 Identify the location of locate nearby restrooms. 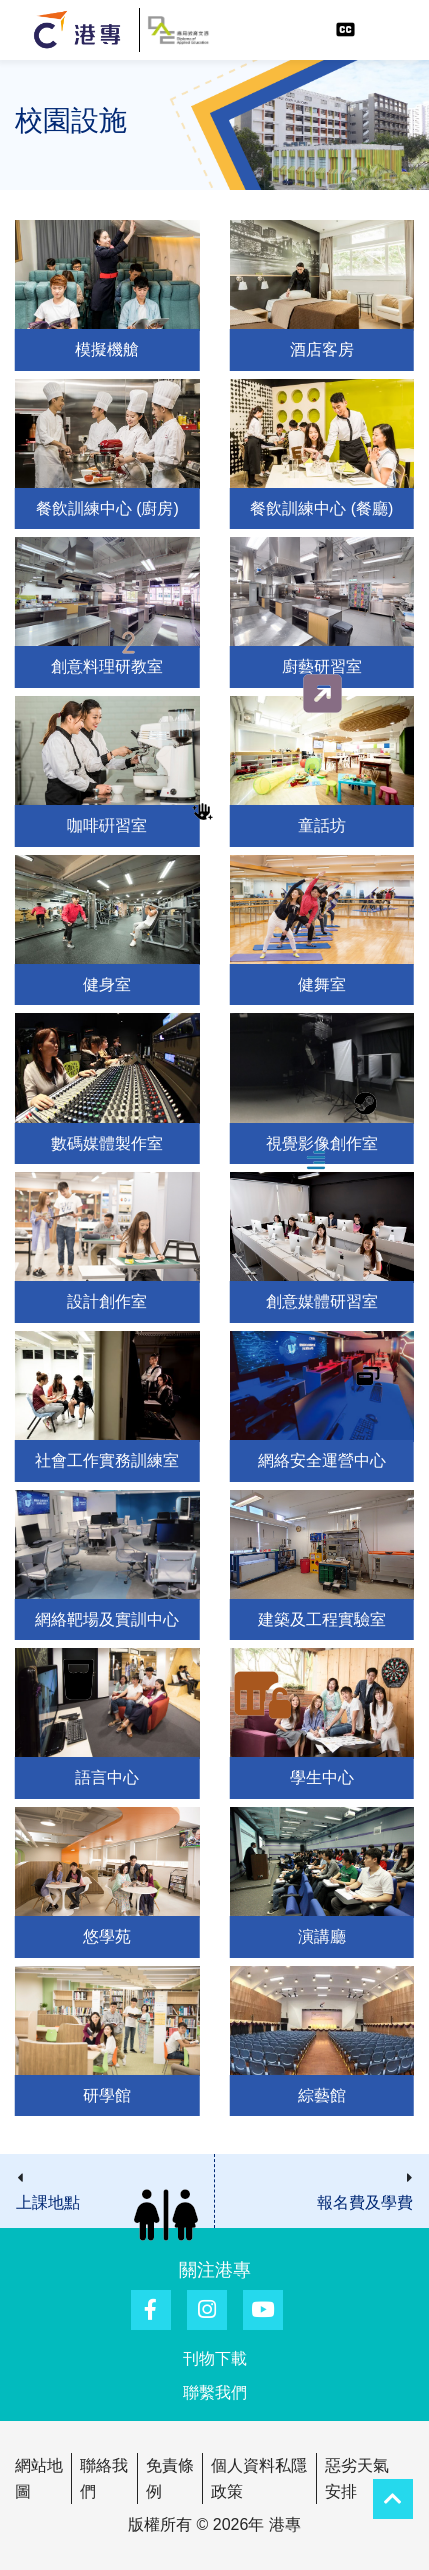
(166, 2215).